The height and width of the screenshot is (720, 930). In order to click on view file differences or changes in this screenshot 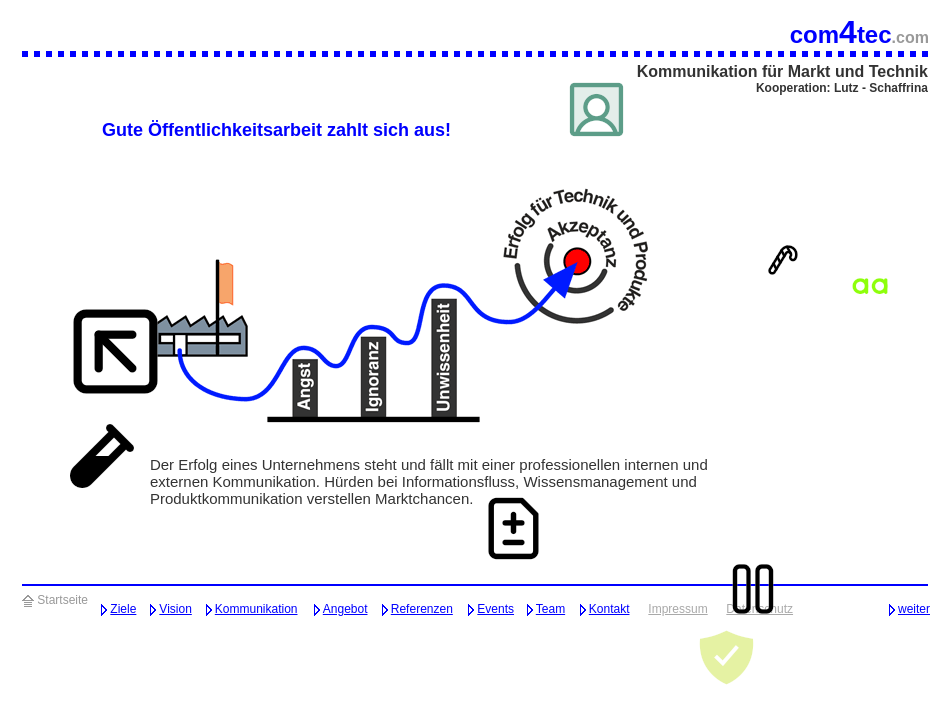, I will do `click(513, 528)`.